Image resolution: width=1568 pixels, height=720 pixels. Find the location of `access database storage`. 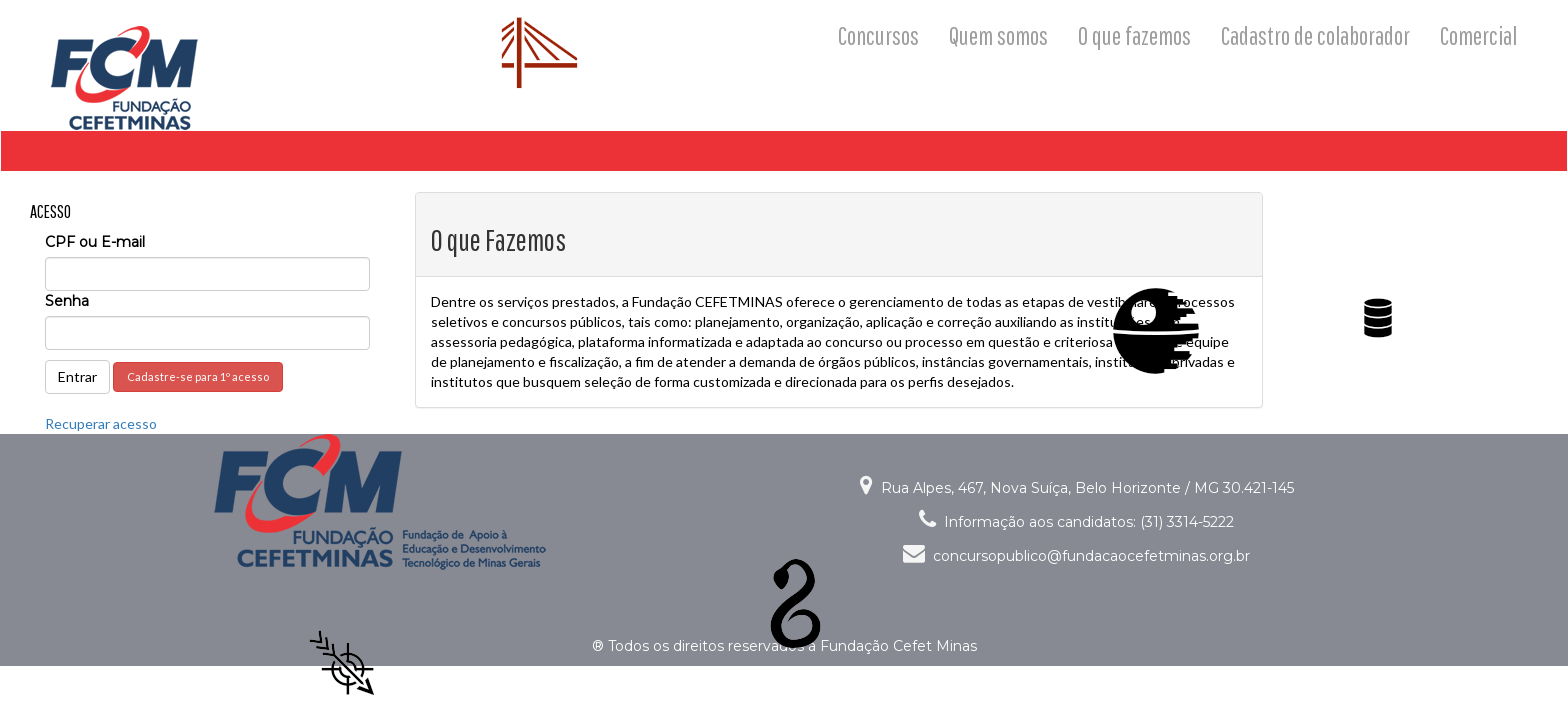

access database storage is located at coordinates (1378, 318).